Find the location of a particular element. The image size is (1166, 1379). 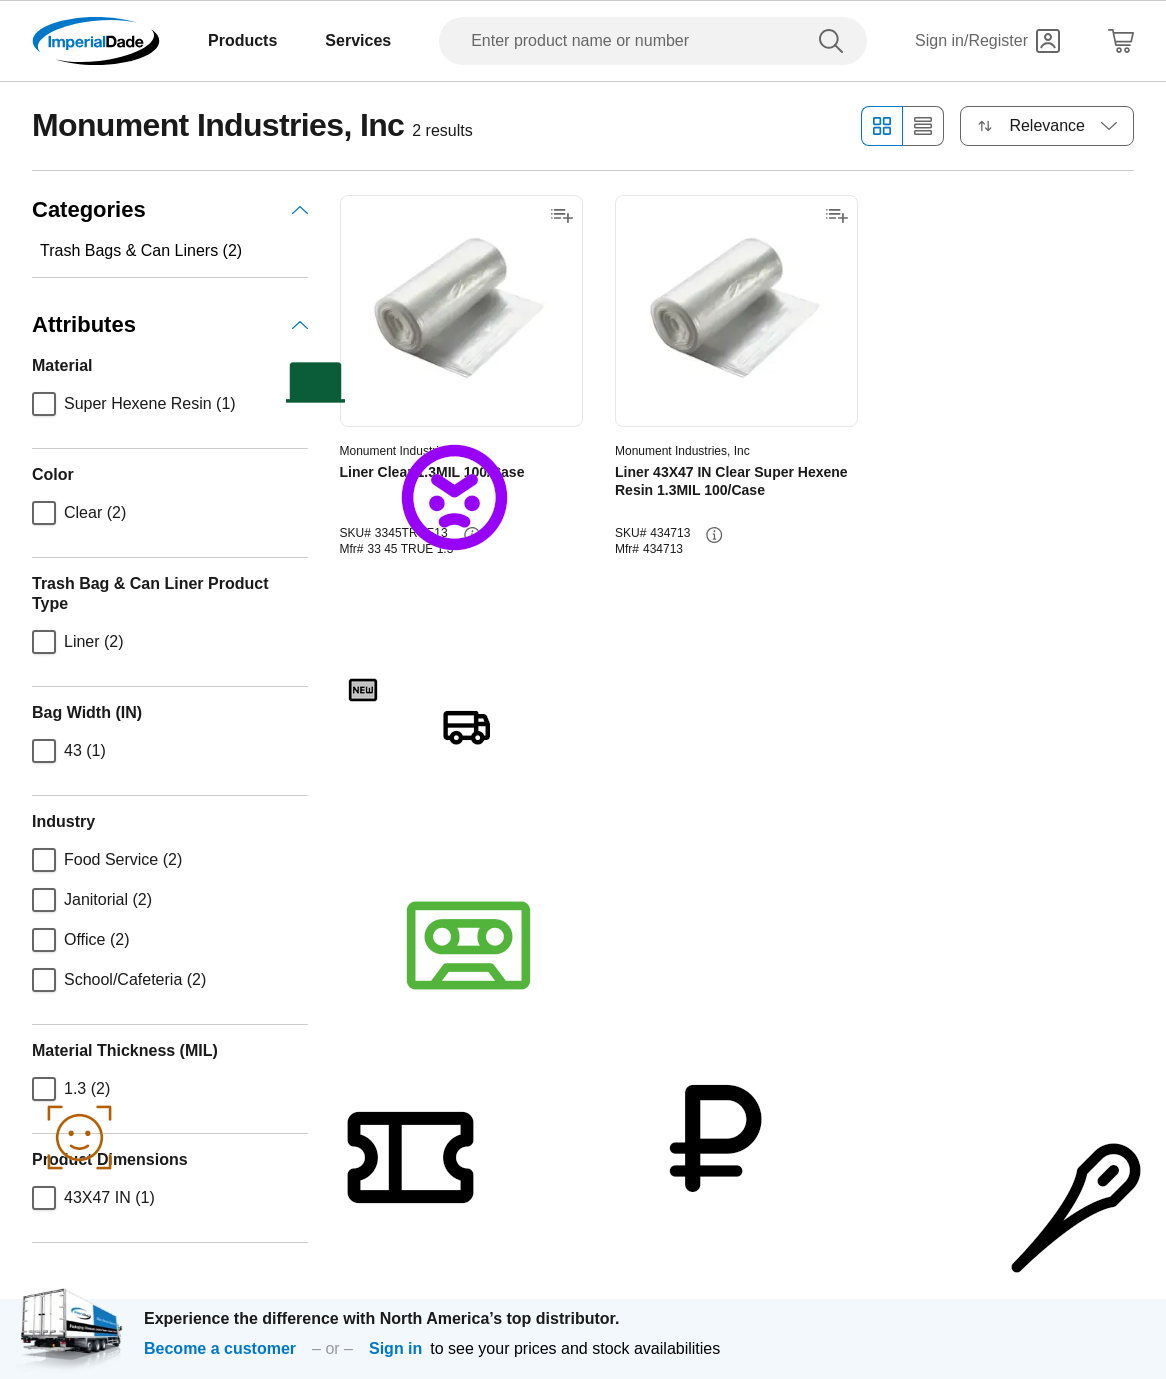

indicates new content or recently added items is located at coordinates (363, 690).